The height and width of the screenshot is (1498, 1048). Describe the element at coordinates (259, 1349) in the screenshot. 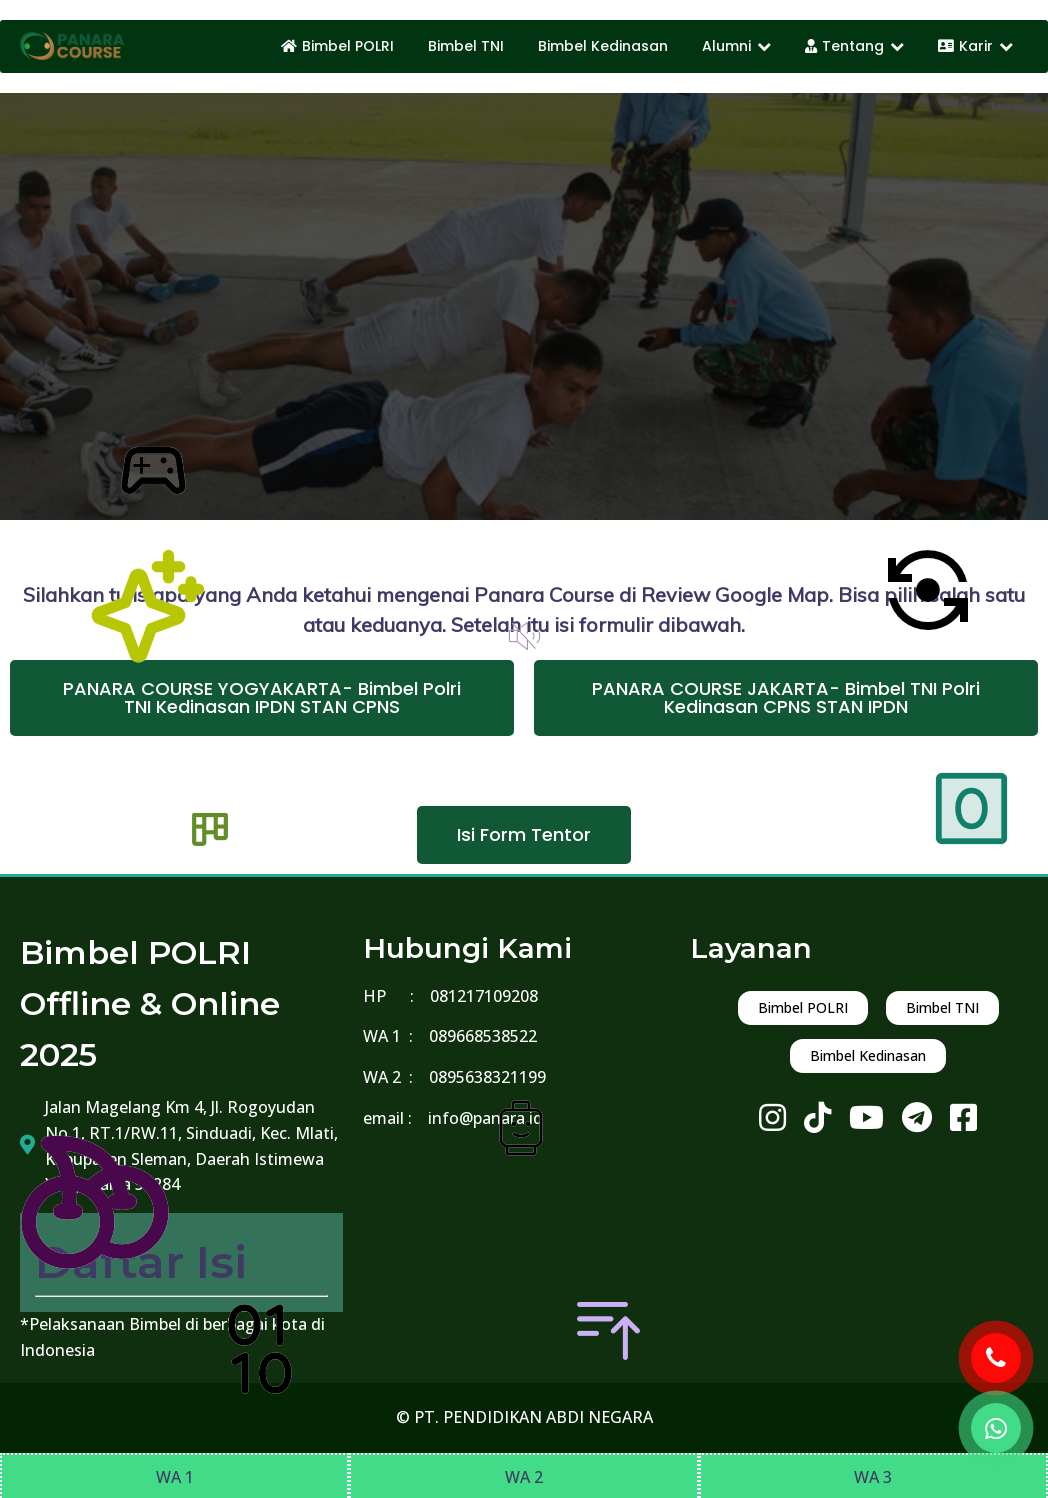

I see `view or edit binary data` at that location.